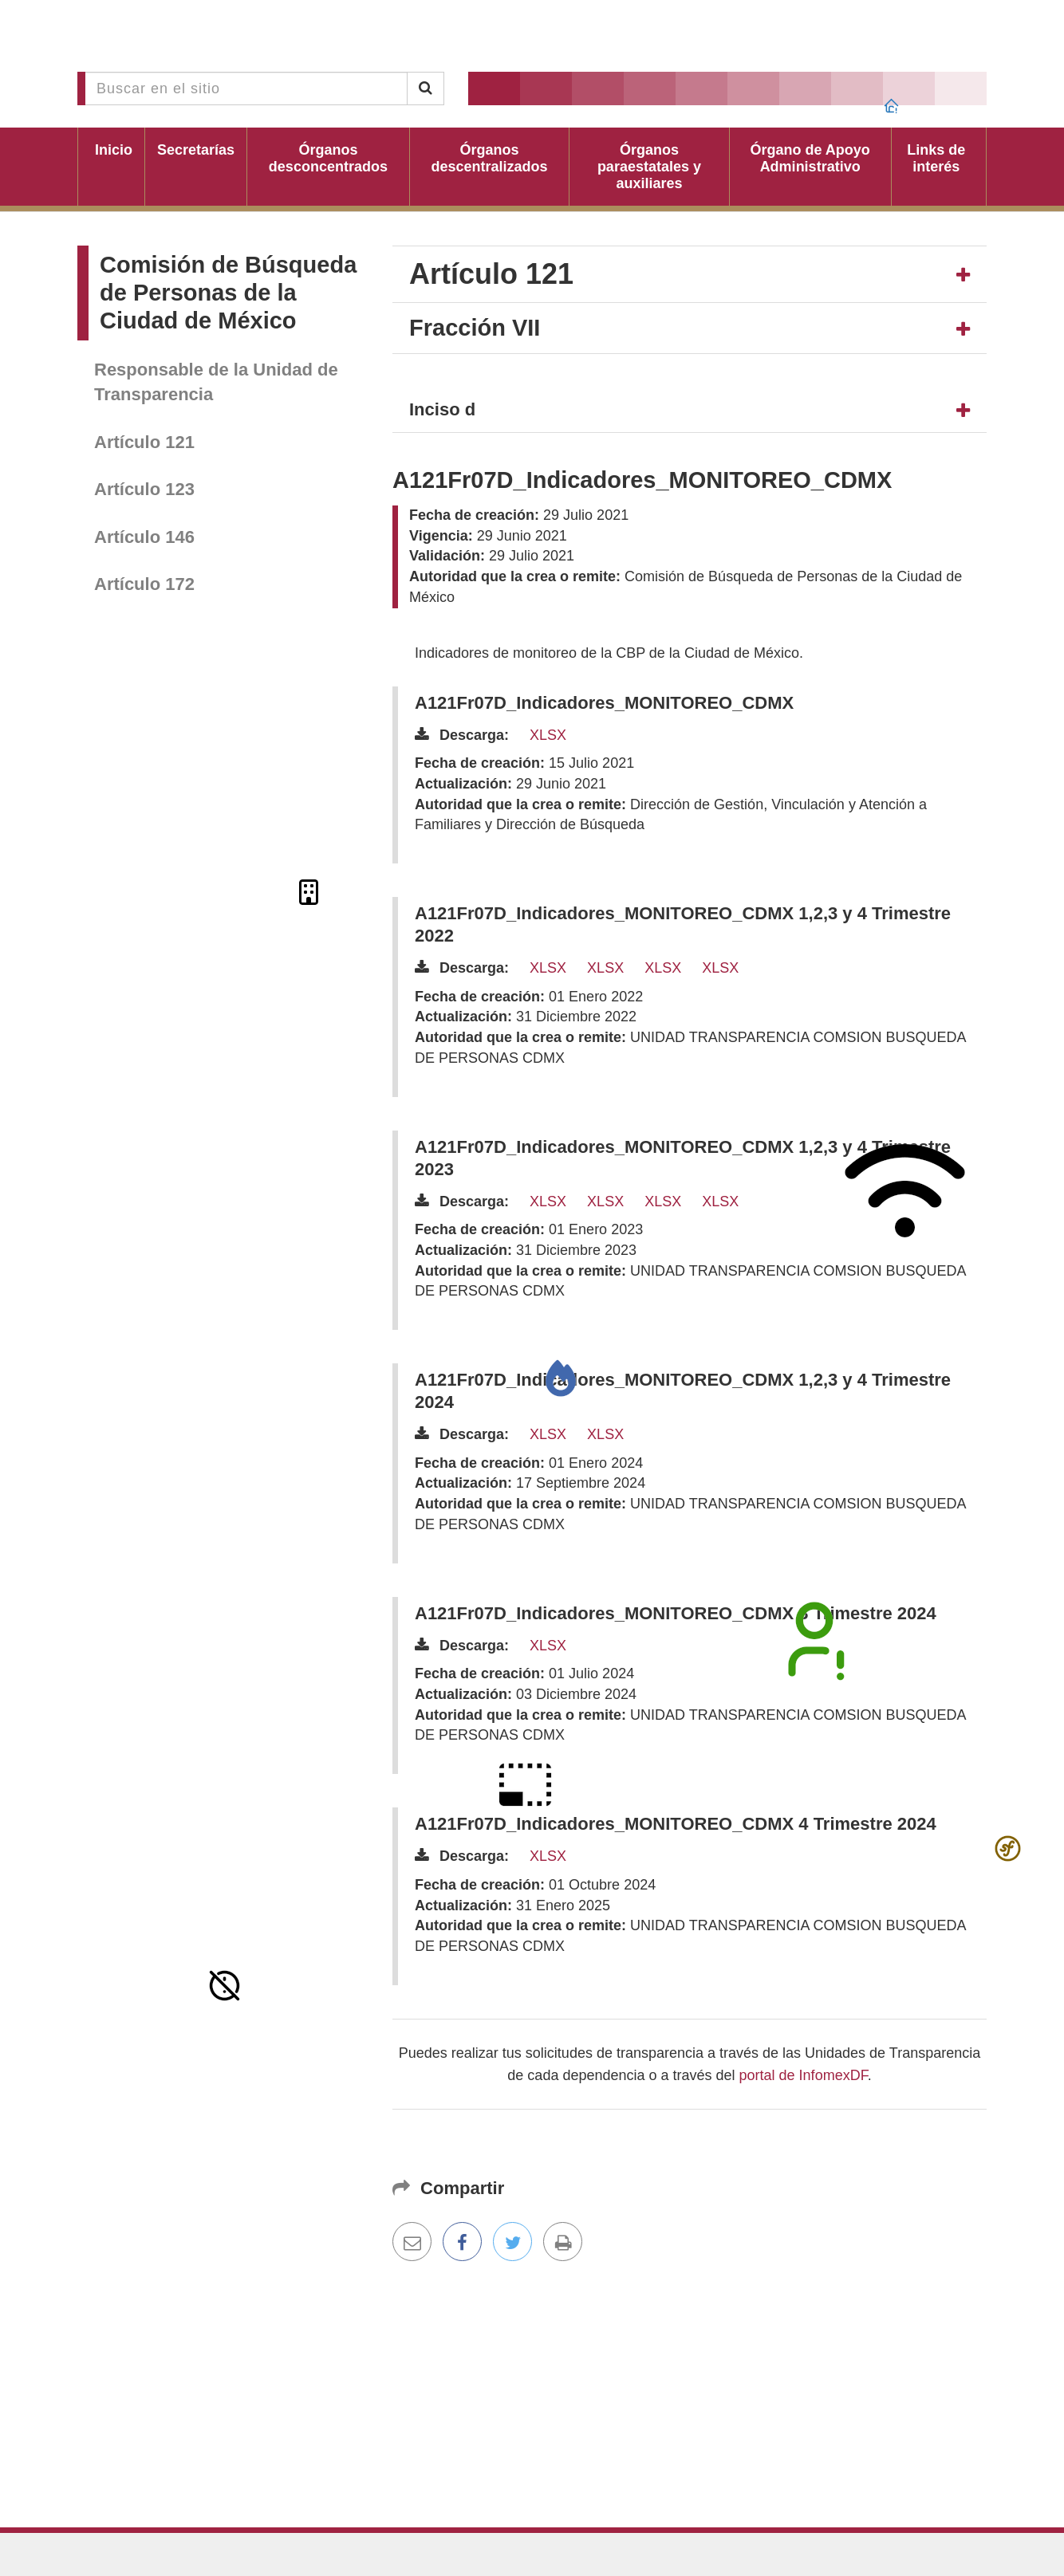  I want to click on user account requires attention, so click(814, 1639).